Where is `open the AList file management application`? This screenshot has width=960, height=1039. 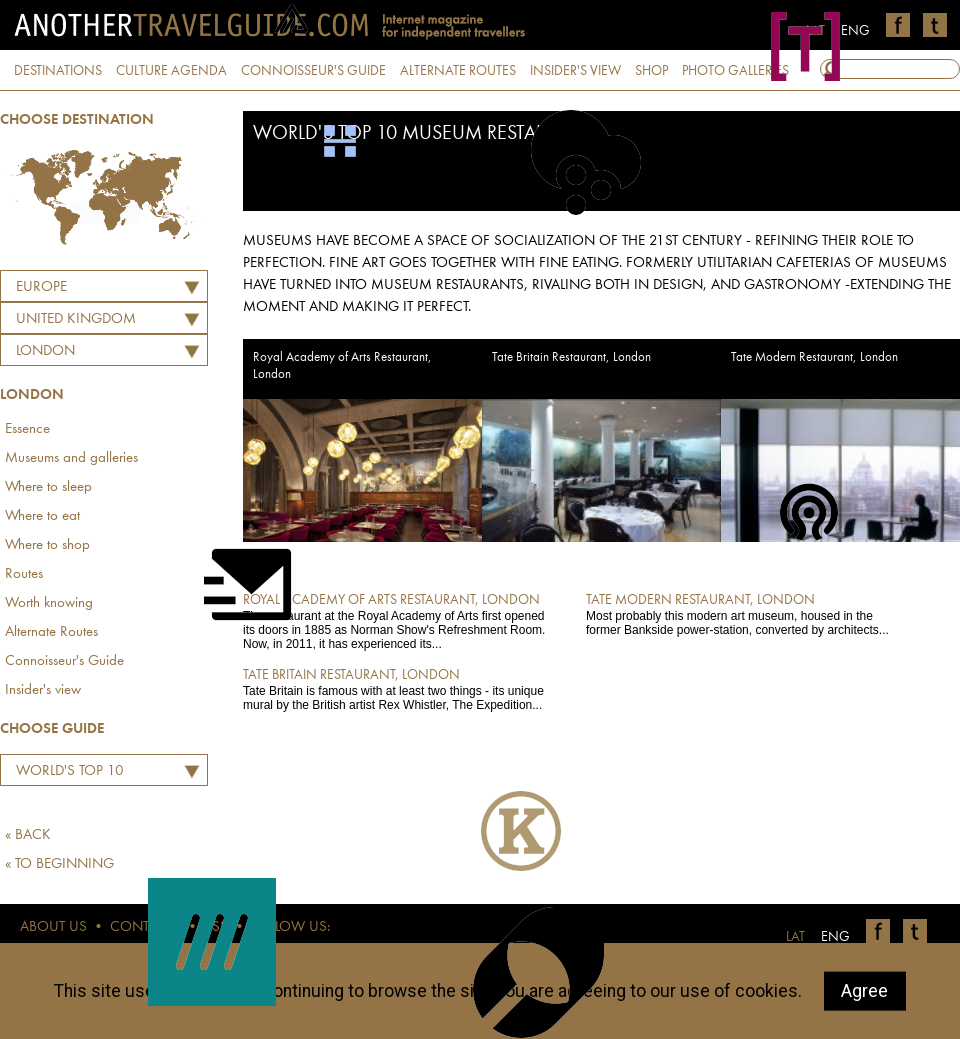 open the AList file management application is located at coordinates (291, 18).